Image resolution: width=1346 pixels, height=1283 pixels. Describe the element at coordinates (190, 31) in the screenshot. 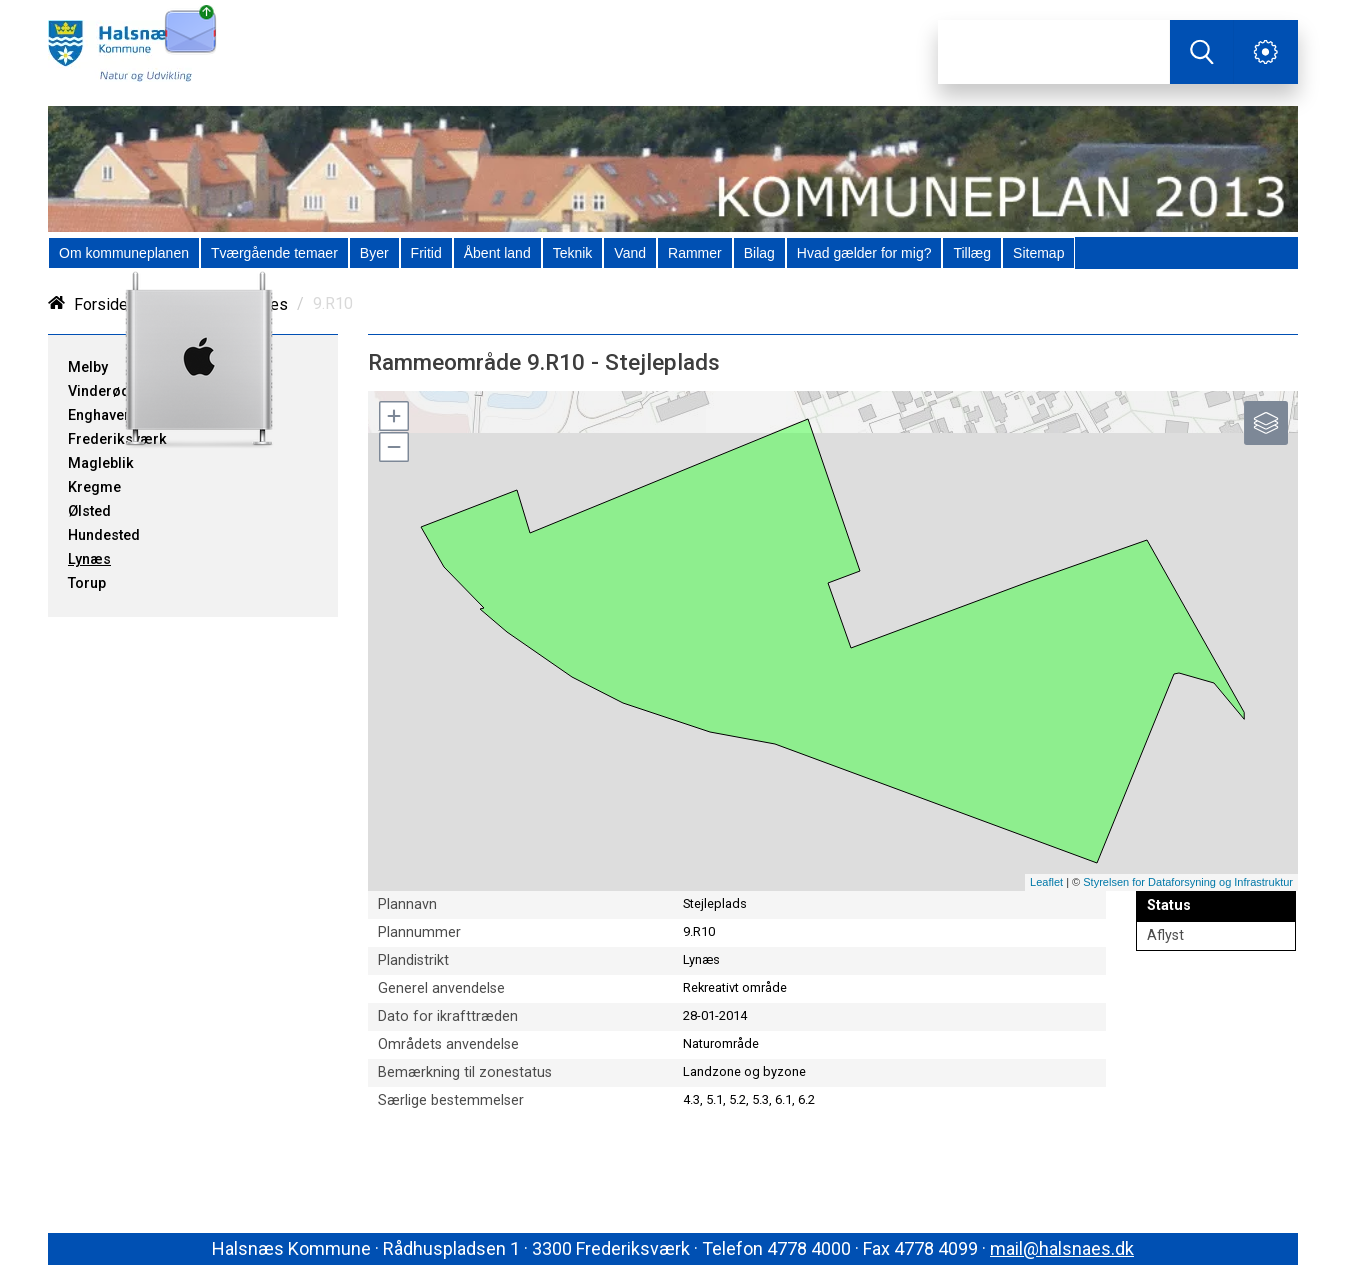

I see `indicates email was successfully sent` at that location.